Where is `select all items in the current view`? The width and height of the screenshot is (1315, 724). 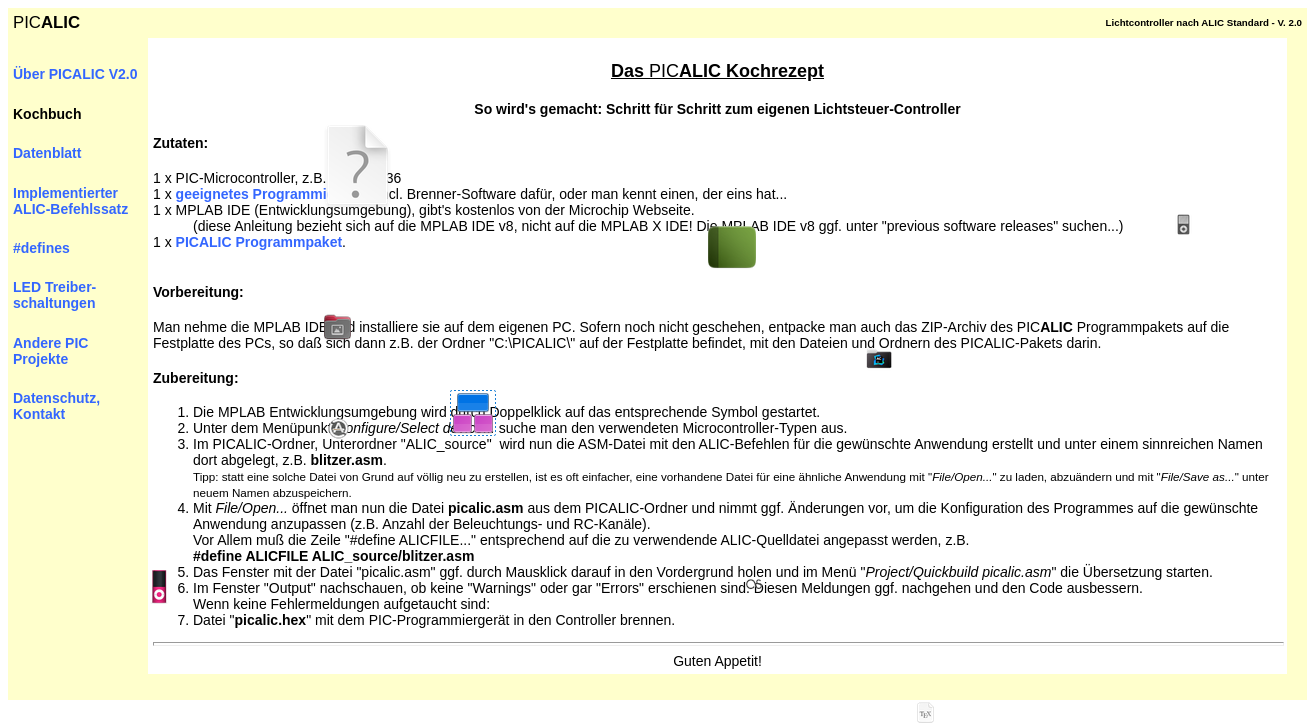 select all items in the current view is located at coordinates (473, 413).